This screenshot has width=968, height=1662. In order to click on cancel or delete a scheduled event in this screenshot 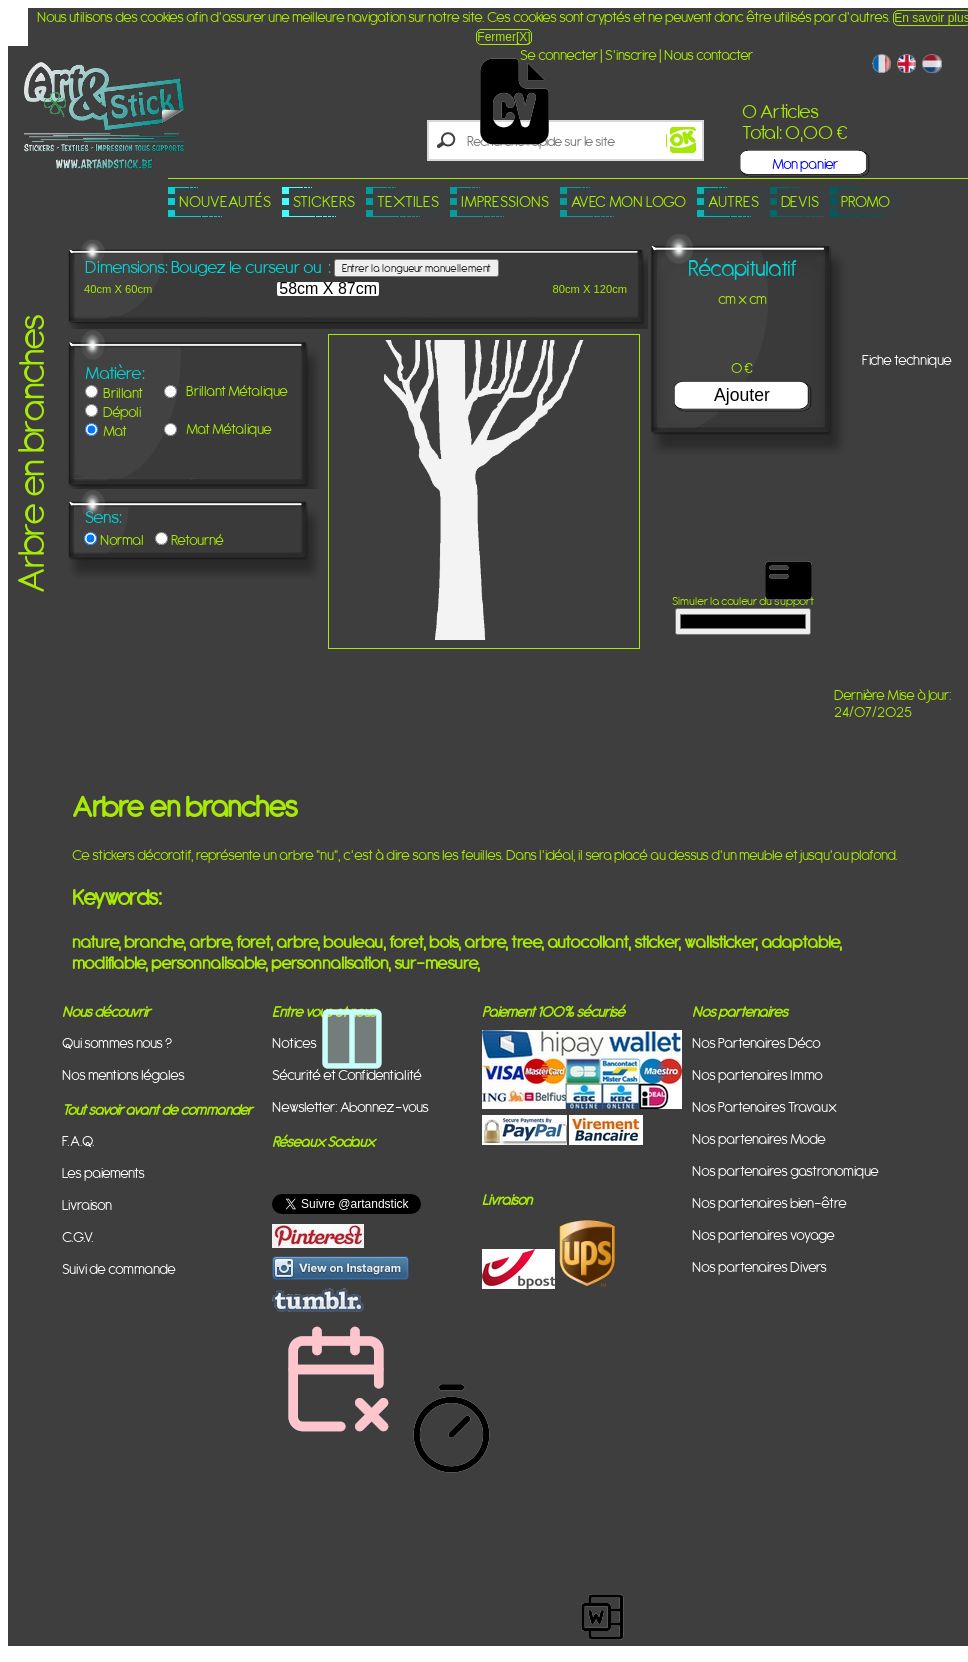, I will do `click(336, 1379)`.